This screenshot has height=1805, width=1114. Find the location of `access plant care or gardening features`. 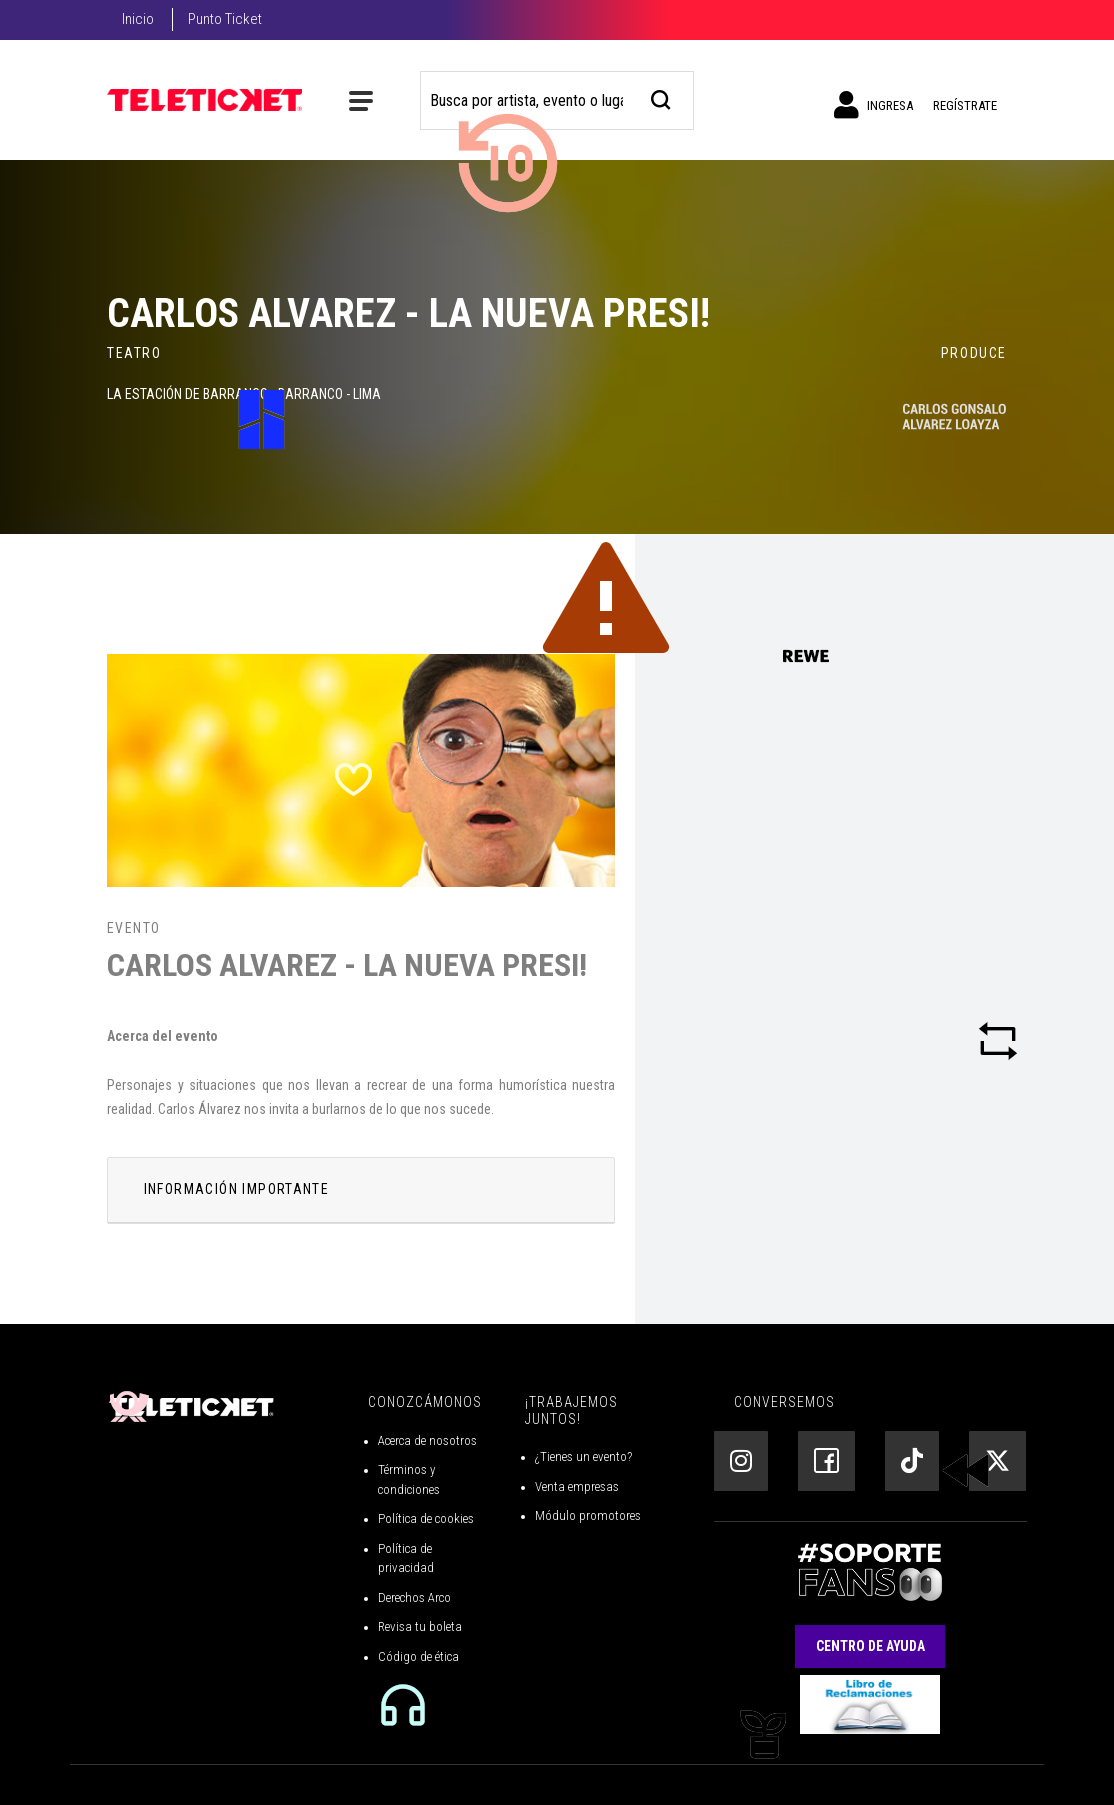

access plant care or gardening features is located at coordinates (764, 1734).